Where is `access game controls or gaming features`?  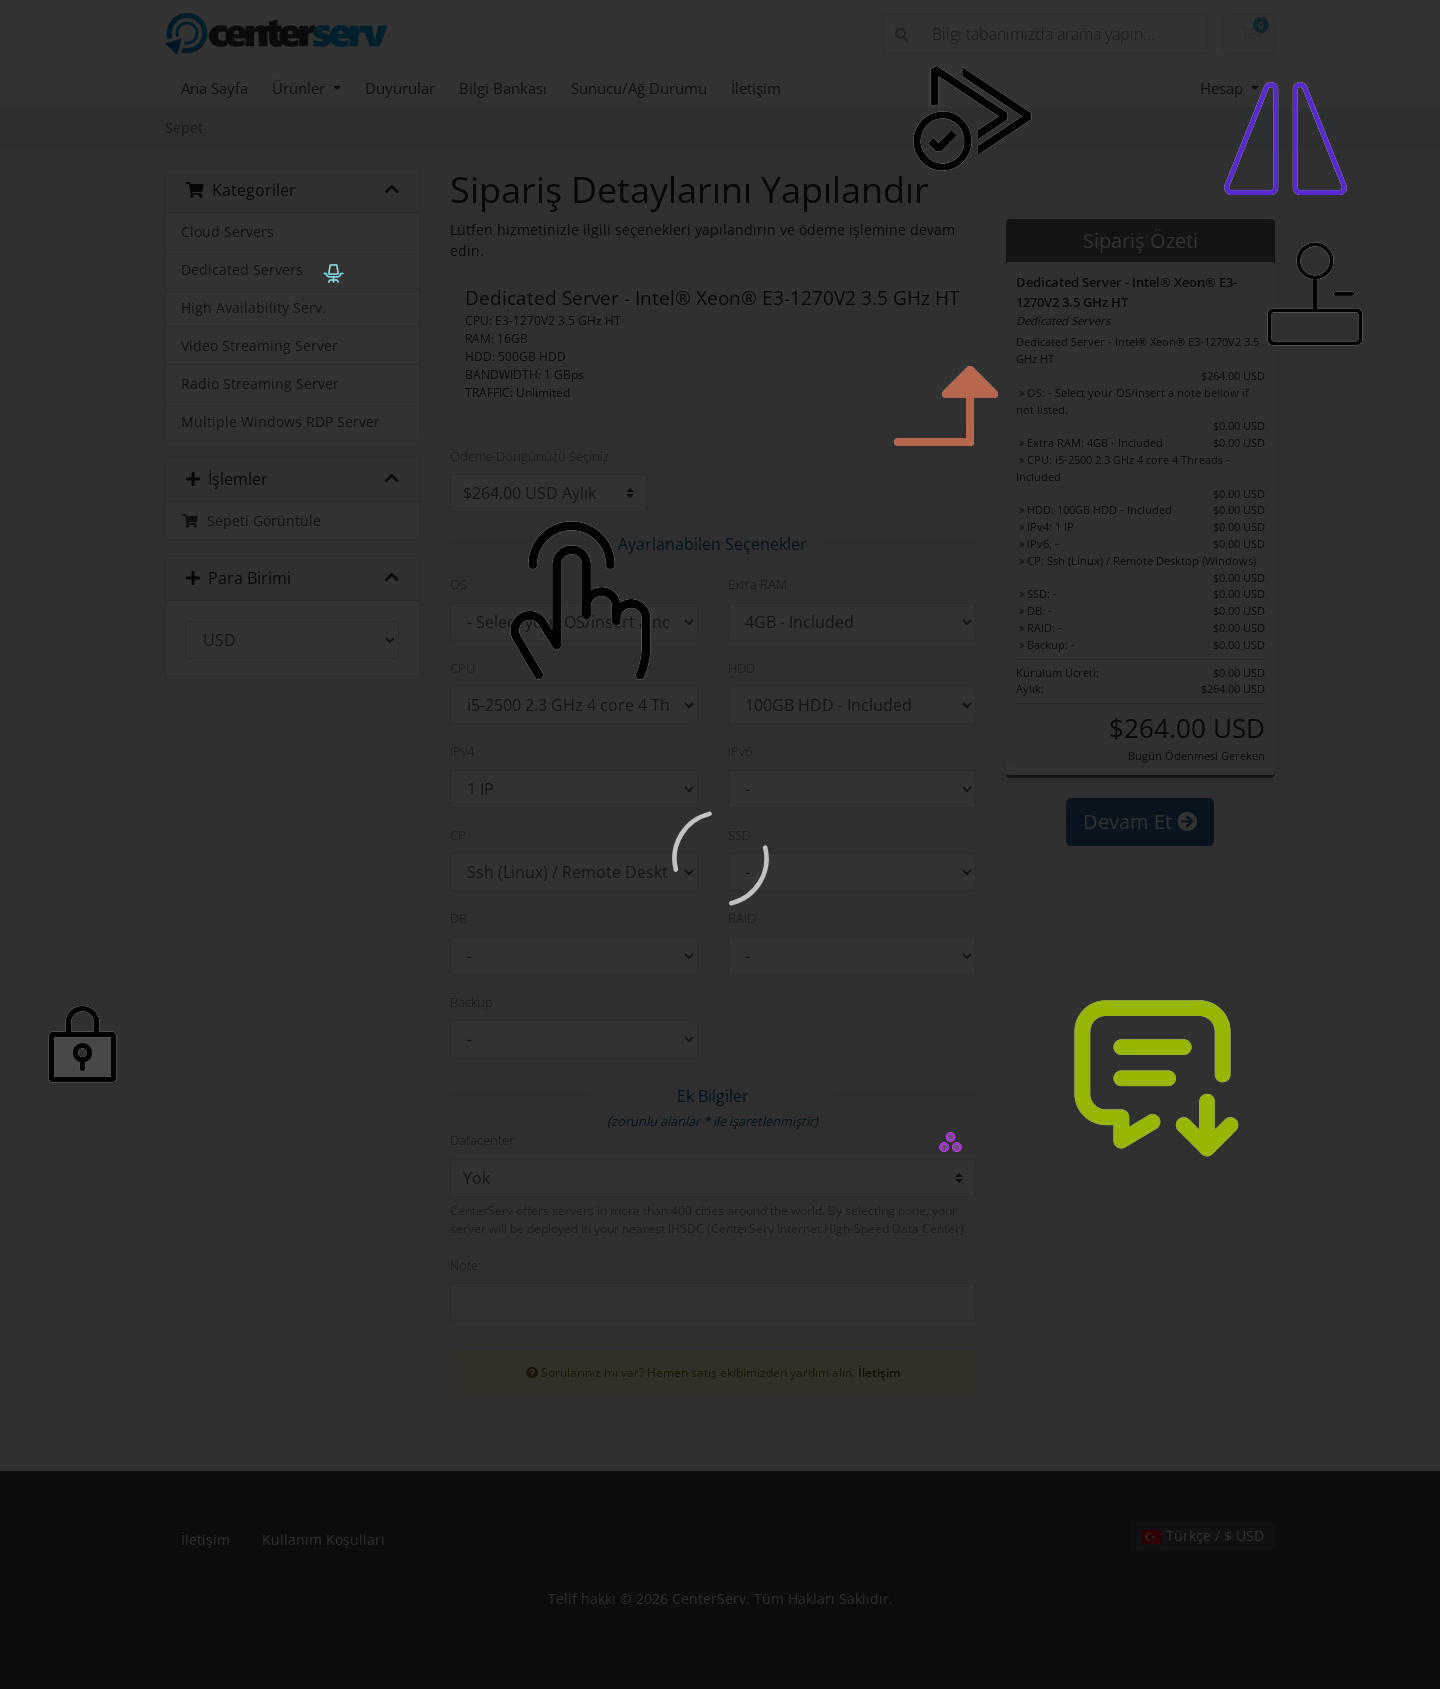 access game controls or gaming features is located at coordinates (1315, 298).